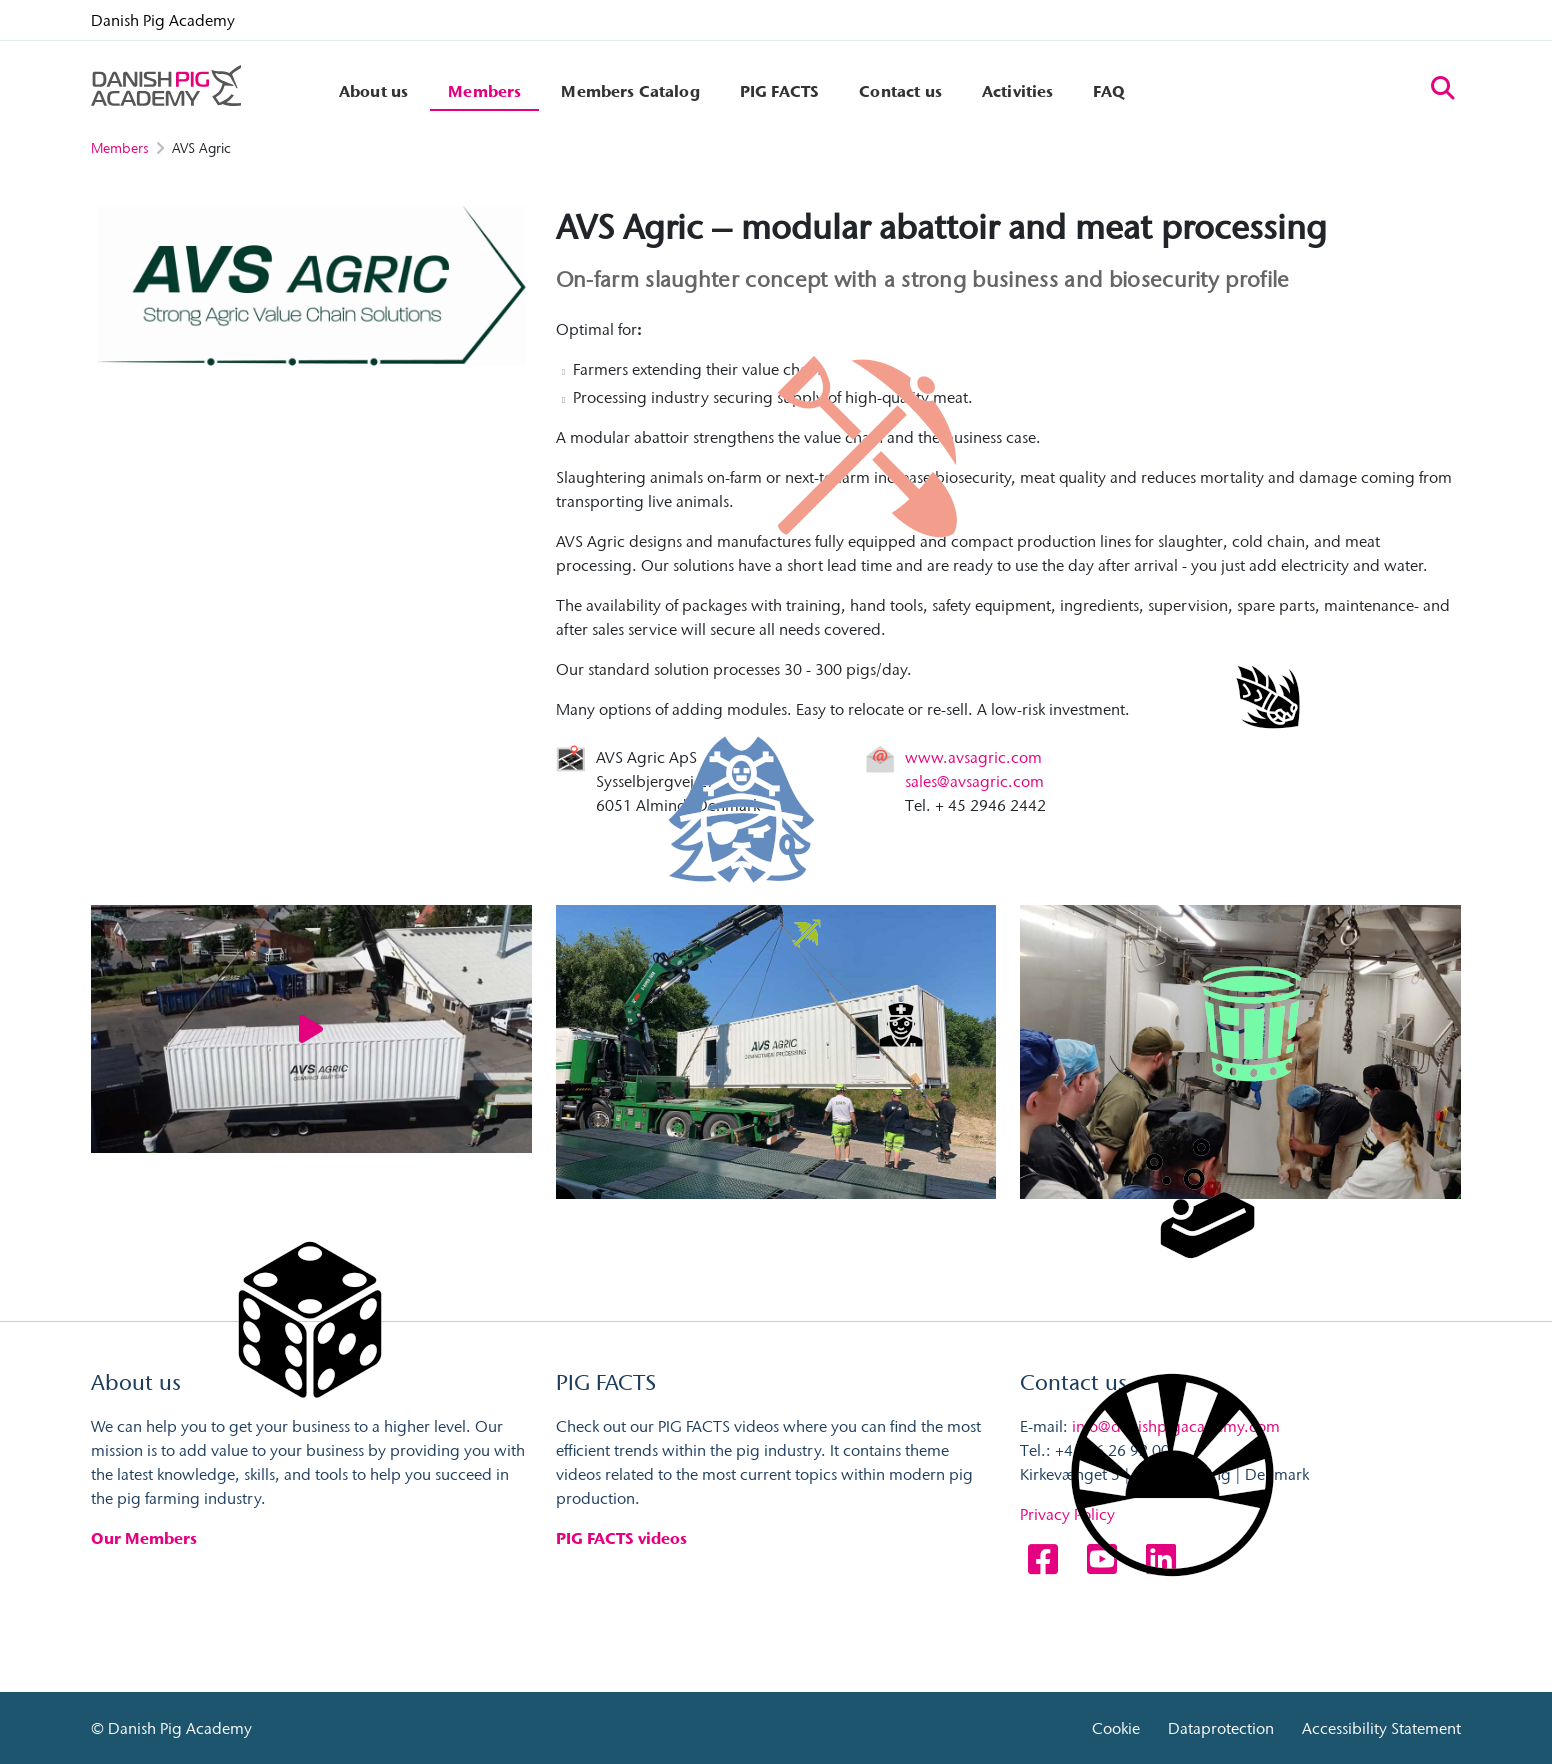 The height and width of the screenshot is (1764, 1552). I want to click on activate armor-piercing attack ability, so click(1268, 697).